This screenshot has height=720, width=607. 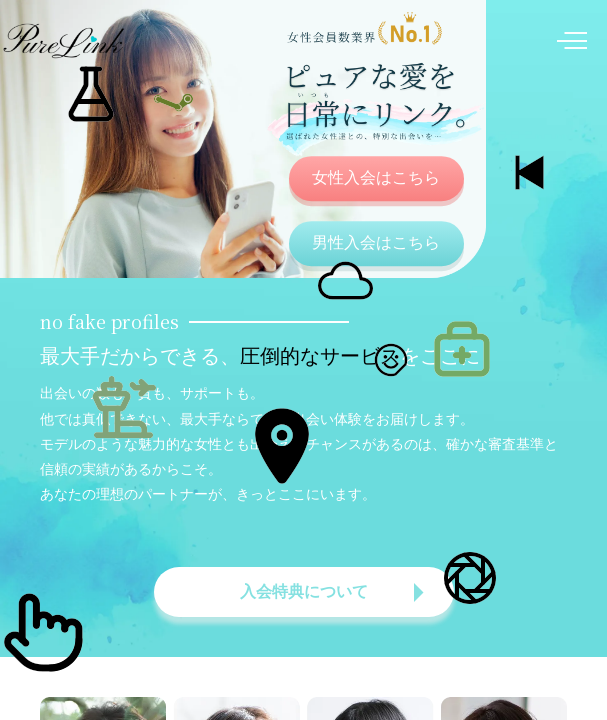 I want to click on add a sticker to your message, so click(x=391, y=360).